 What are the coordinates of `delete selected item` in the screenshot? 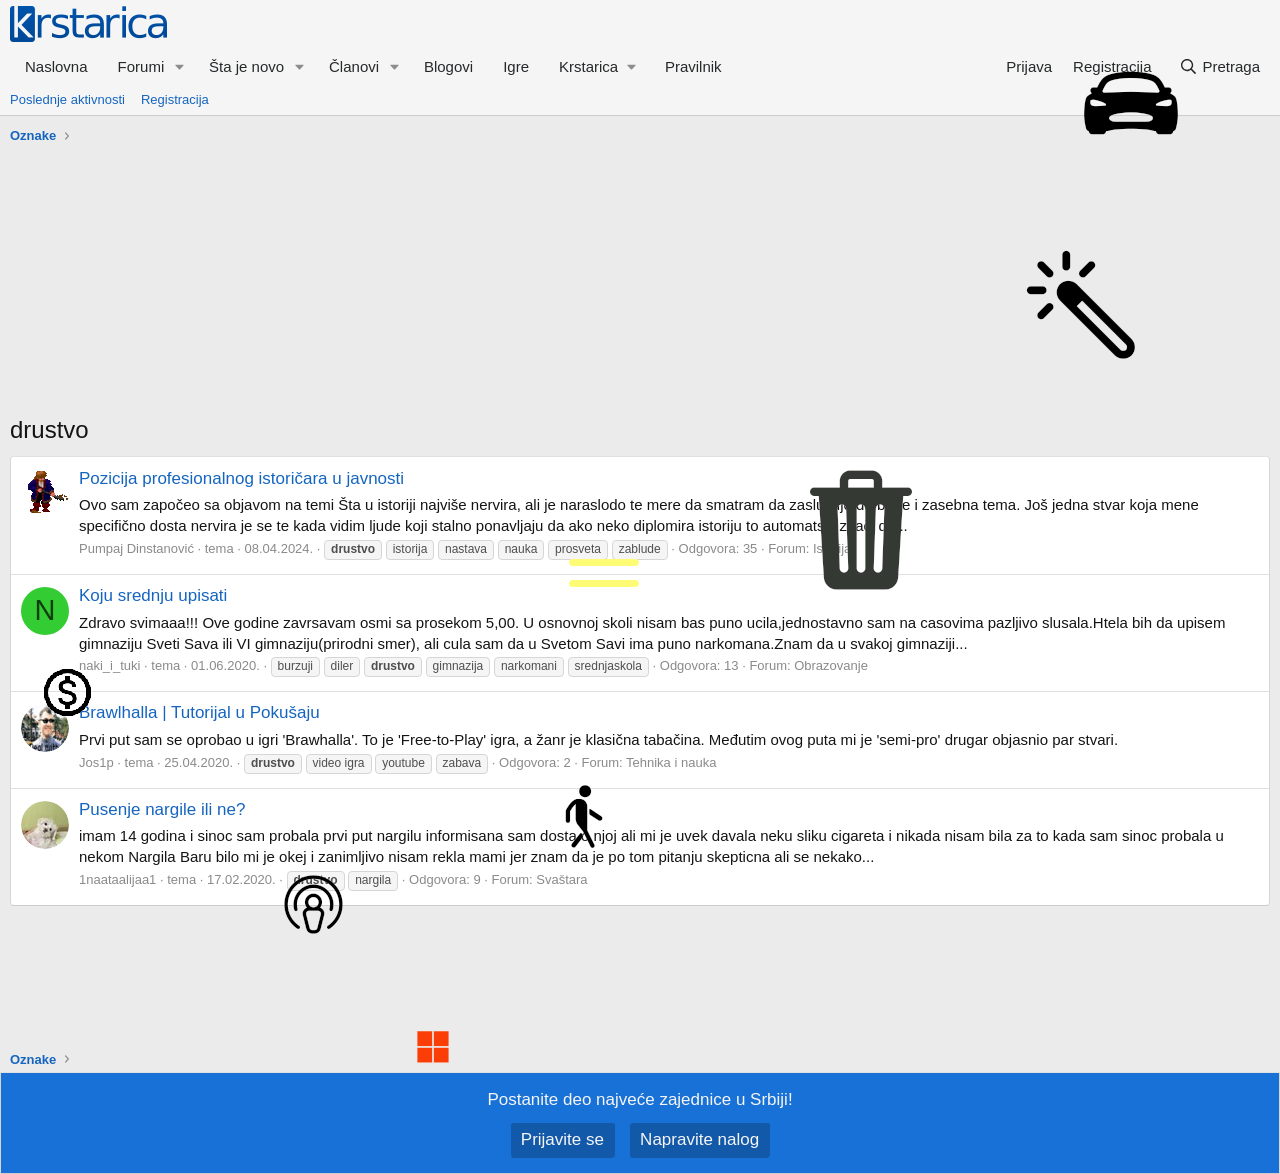 It's located at (861, 530).